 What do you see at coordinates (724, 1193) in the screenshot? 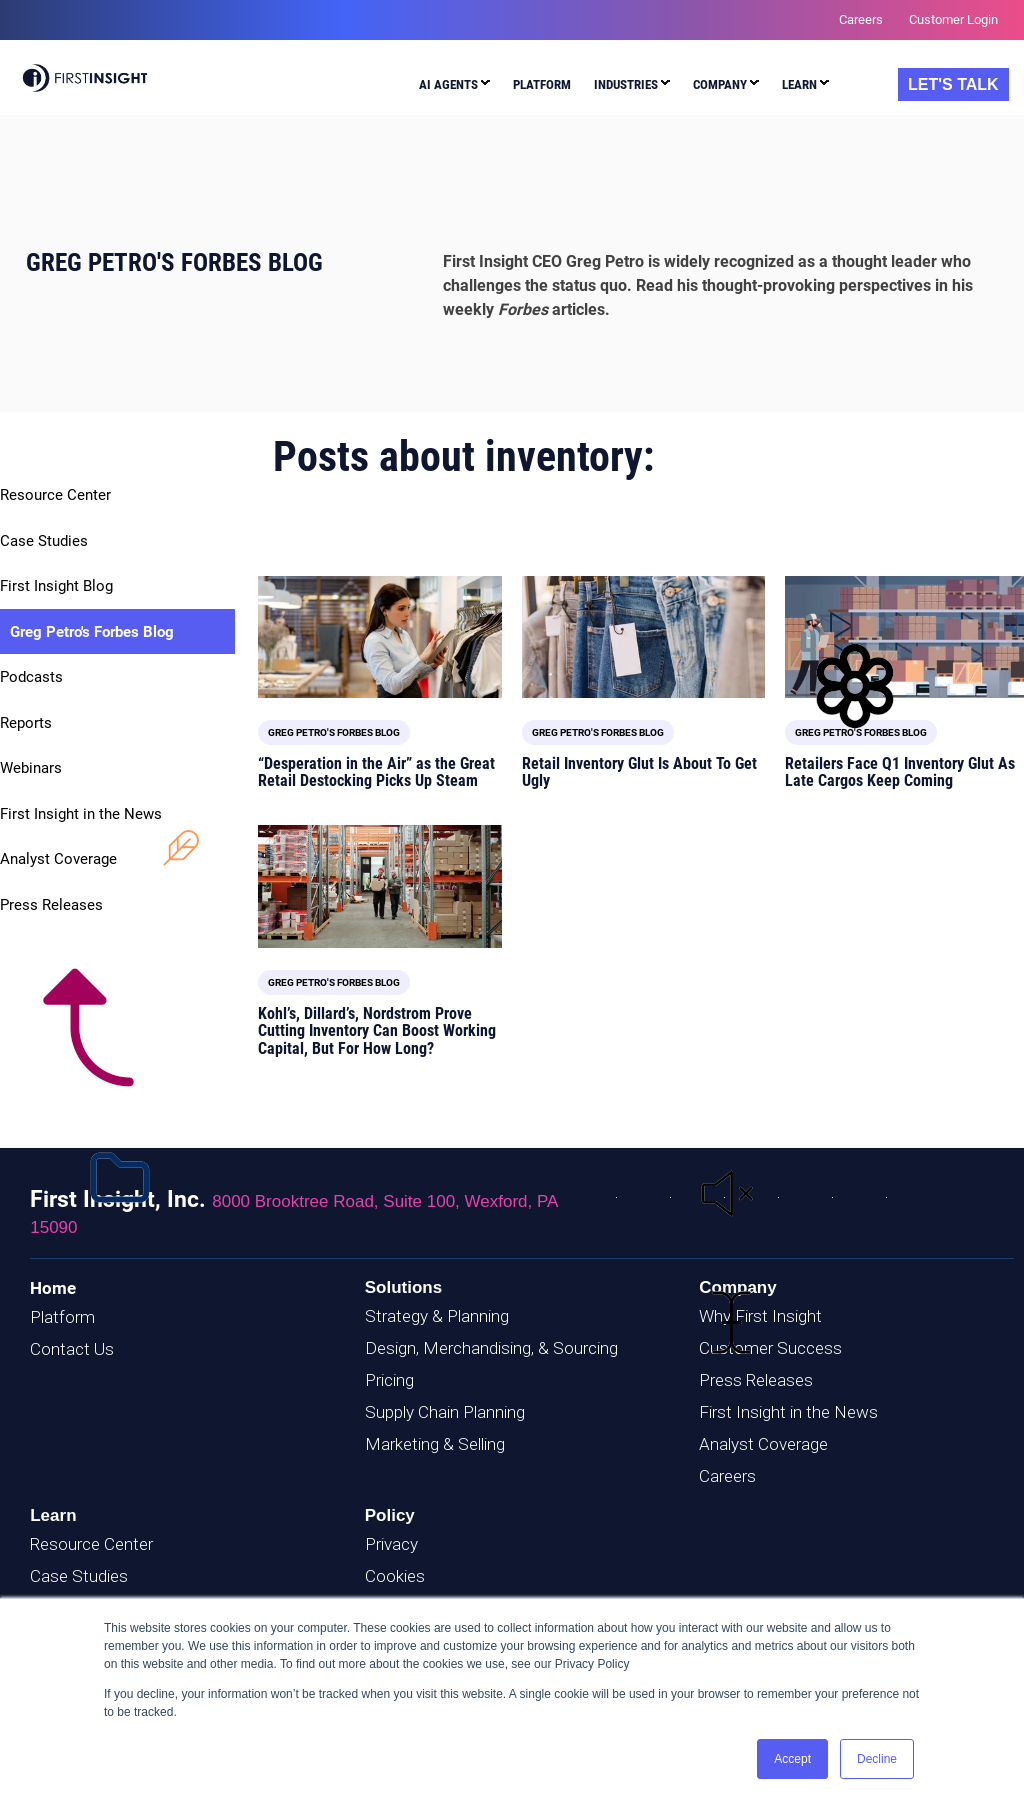
I see `mute audio or sound` at bounding box center [724, 1193].